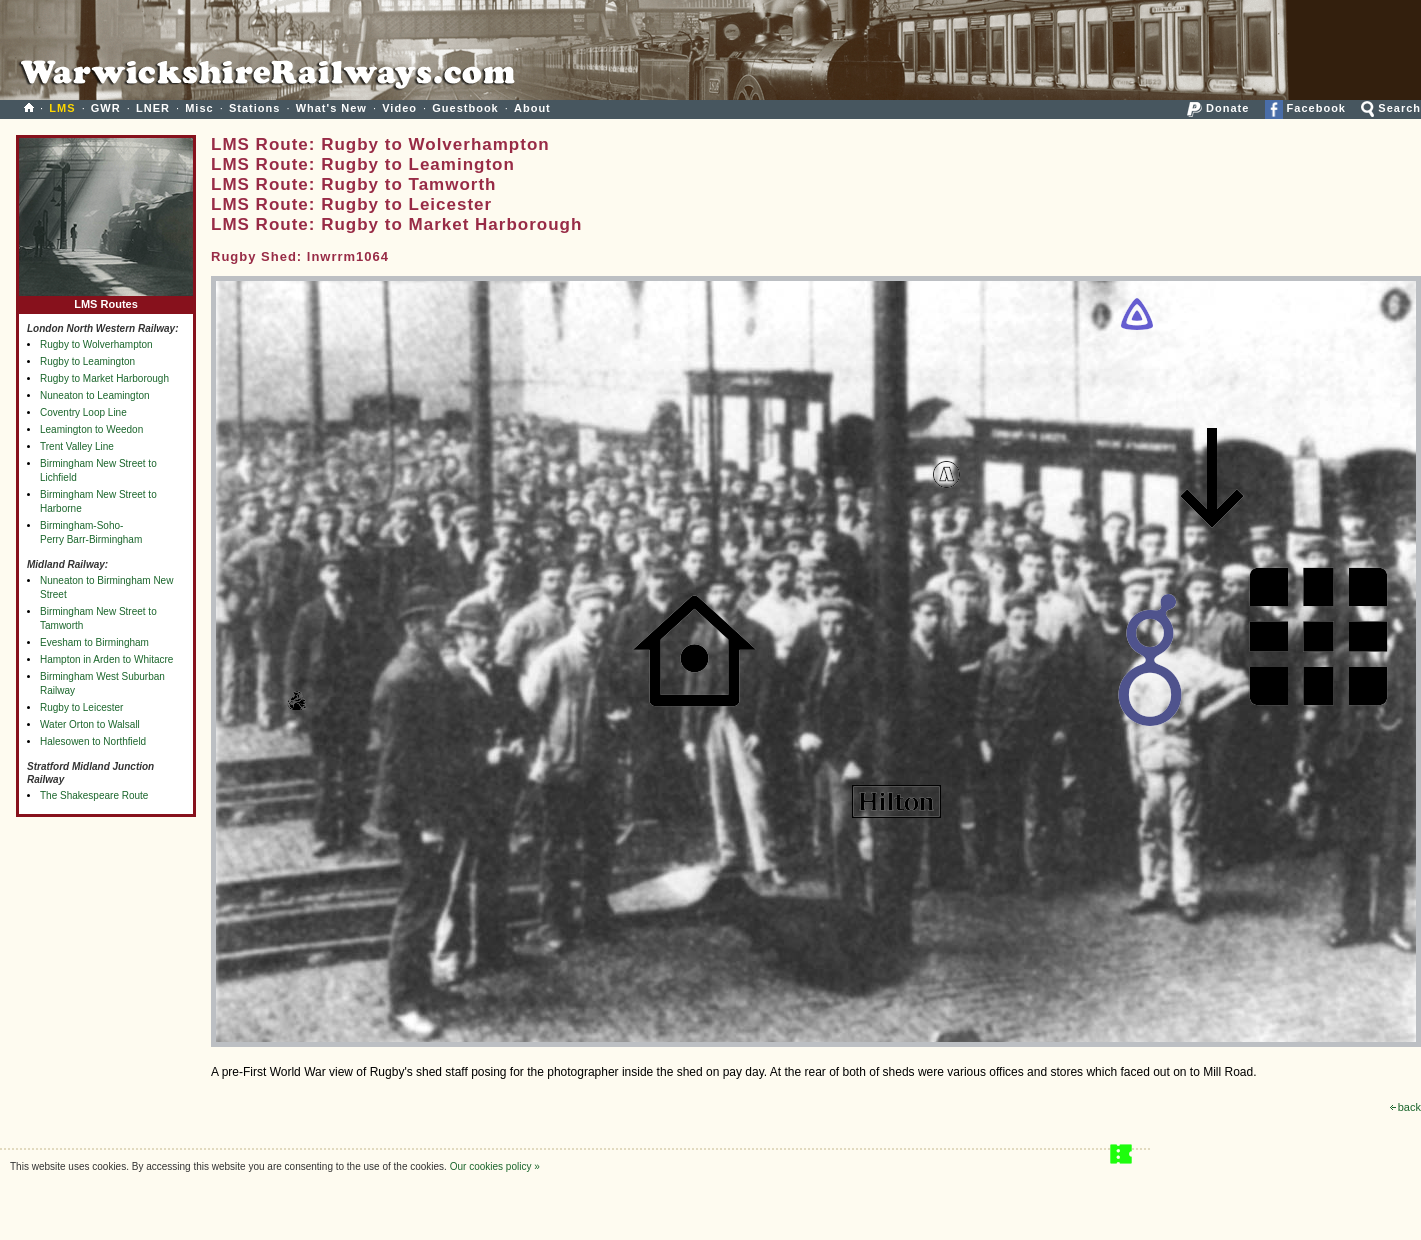 This screenshot has width=1421, height=1240. Describe the element at coordinates (896, 801) in the screenshot. I see `access the Hilton hotels app or website` at that location.